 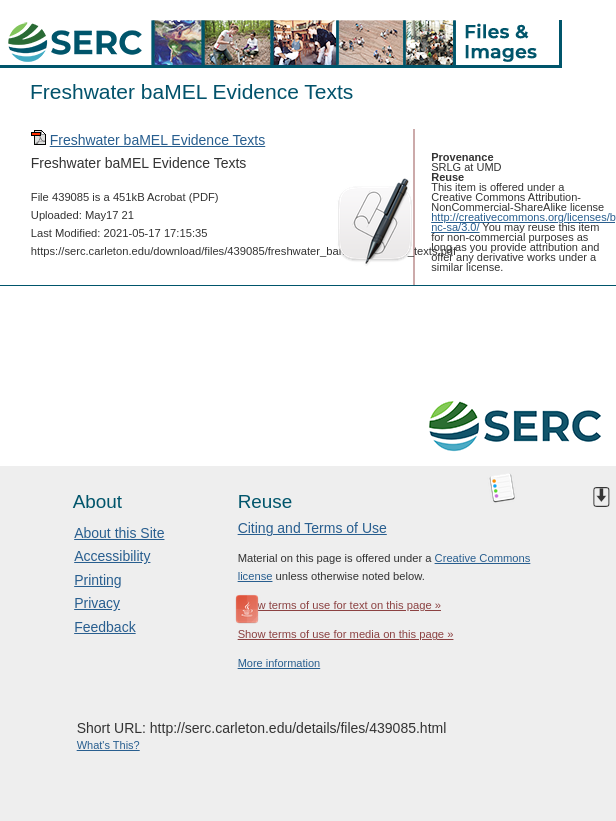 What do you see at coordinates (375, 223) in the screenshot?
I see `open script editor to write or edit automation scripts` at bounding box center [375, 223].